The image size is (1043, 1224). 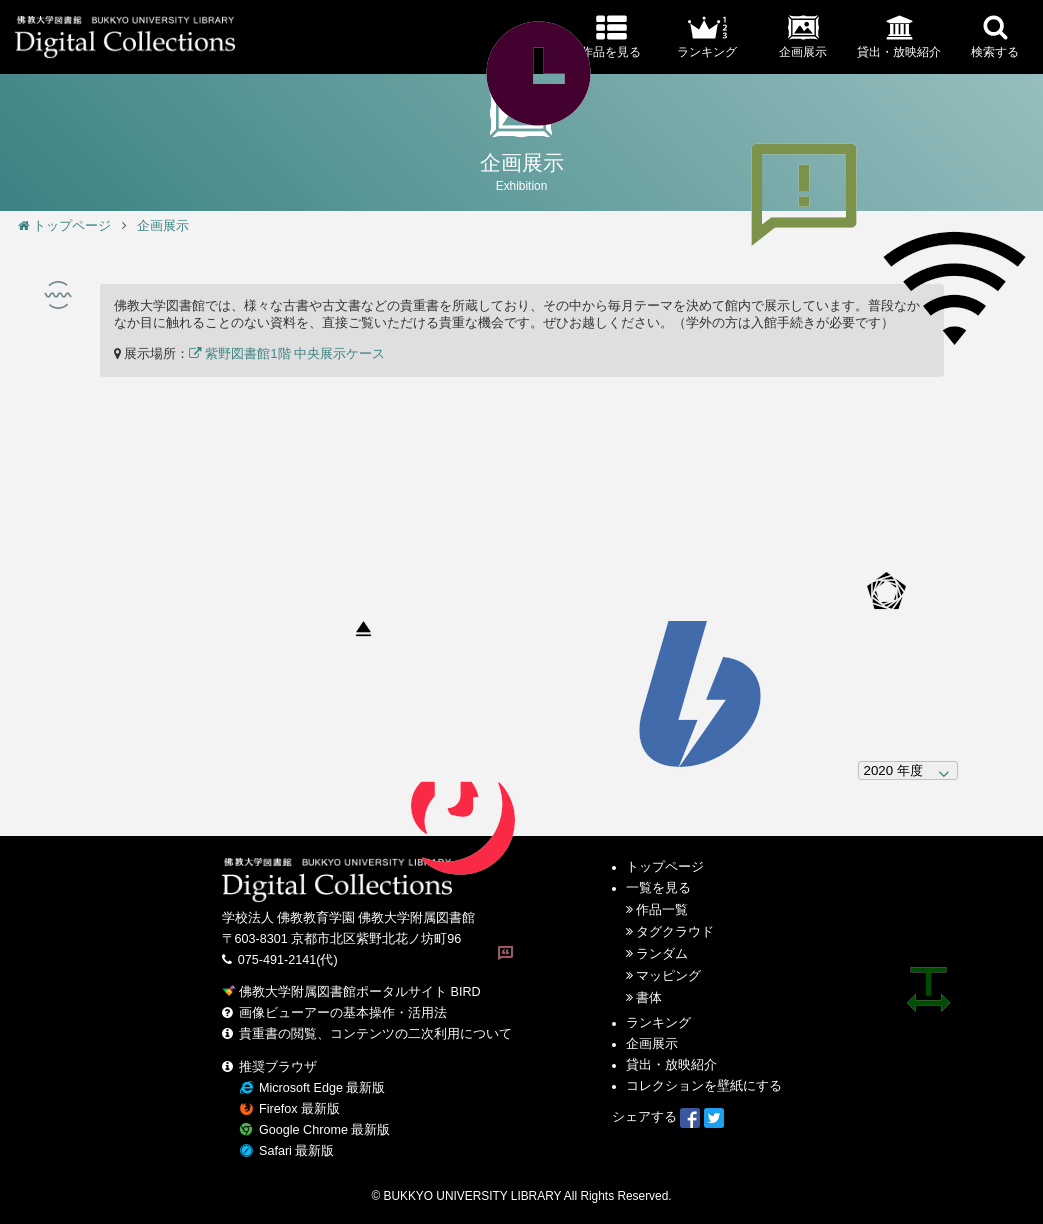 I want to click on adjust horizontal text spacing or letter tracking, so click(x=928, y=987).